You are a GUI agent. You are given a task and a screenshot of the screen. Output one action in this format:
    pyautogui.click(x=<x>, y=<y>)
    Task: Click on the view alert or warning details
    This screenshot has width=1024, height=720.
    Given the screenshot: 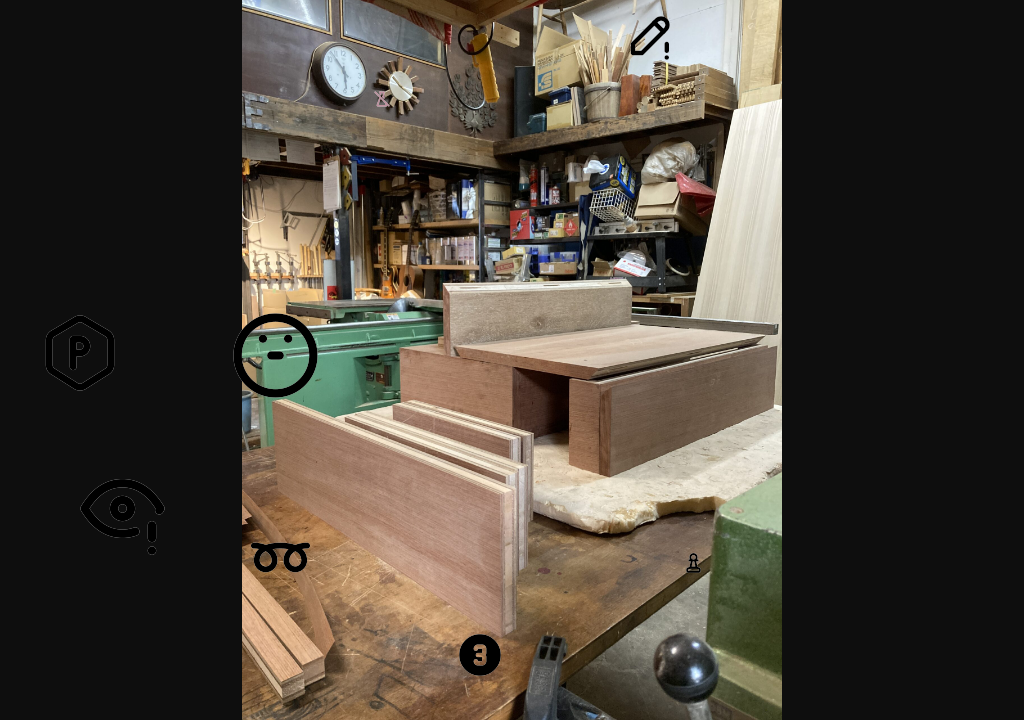 What is the action you would take?
    pyautogui.click(x=122, y=508)
    